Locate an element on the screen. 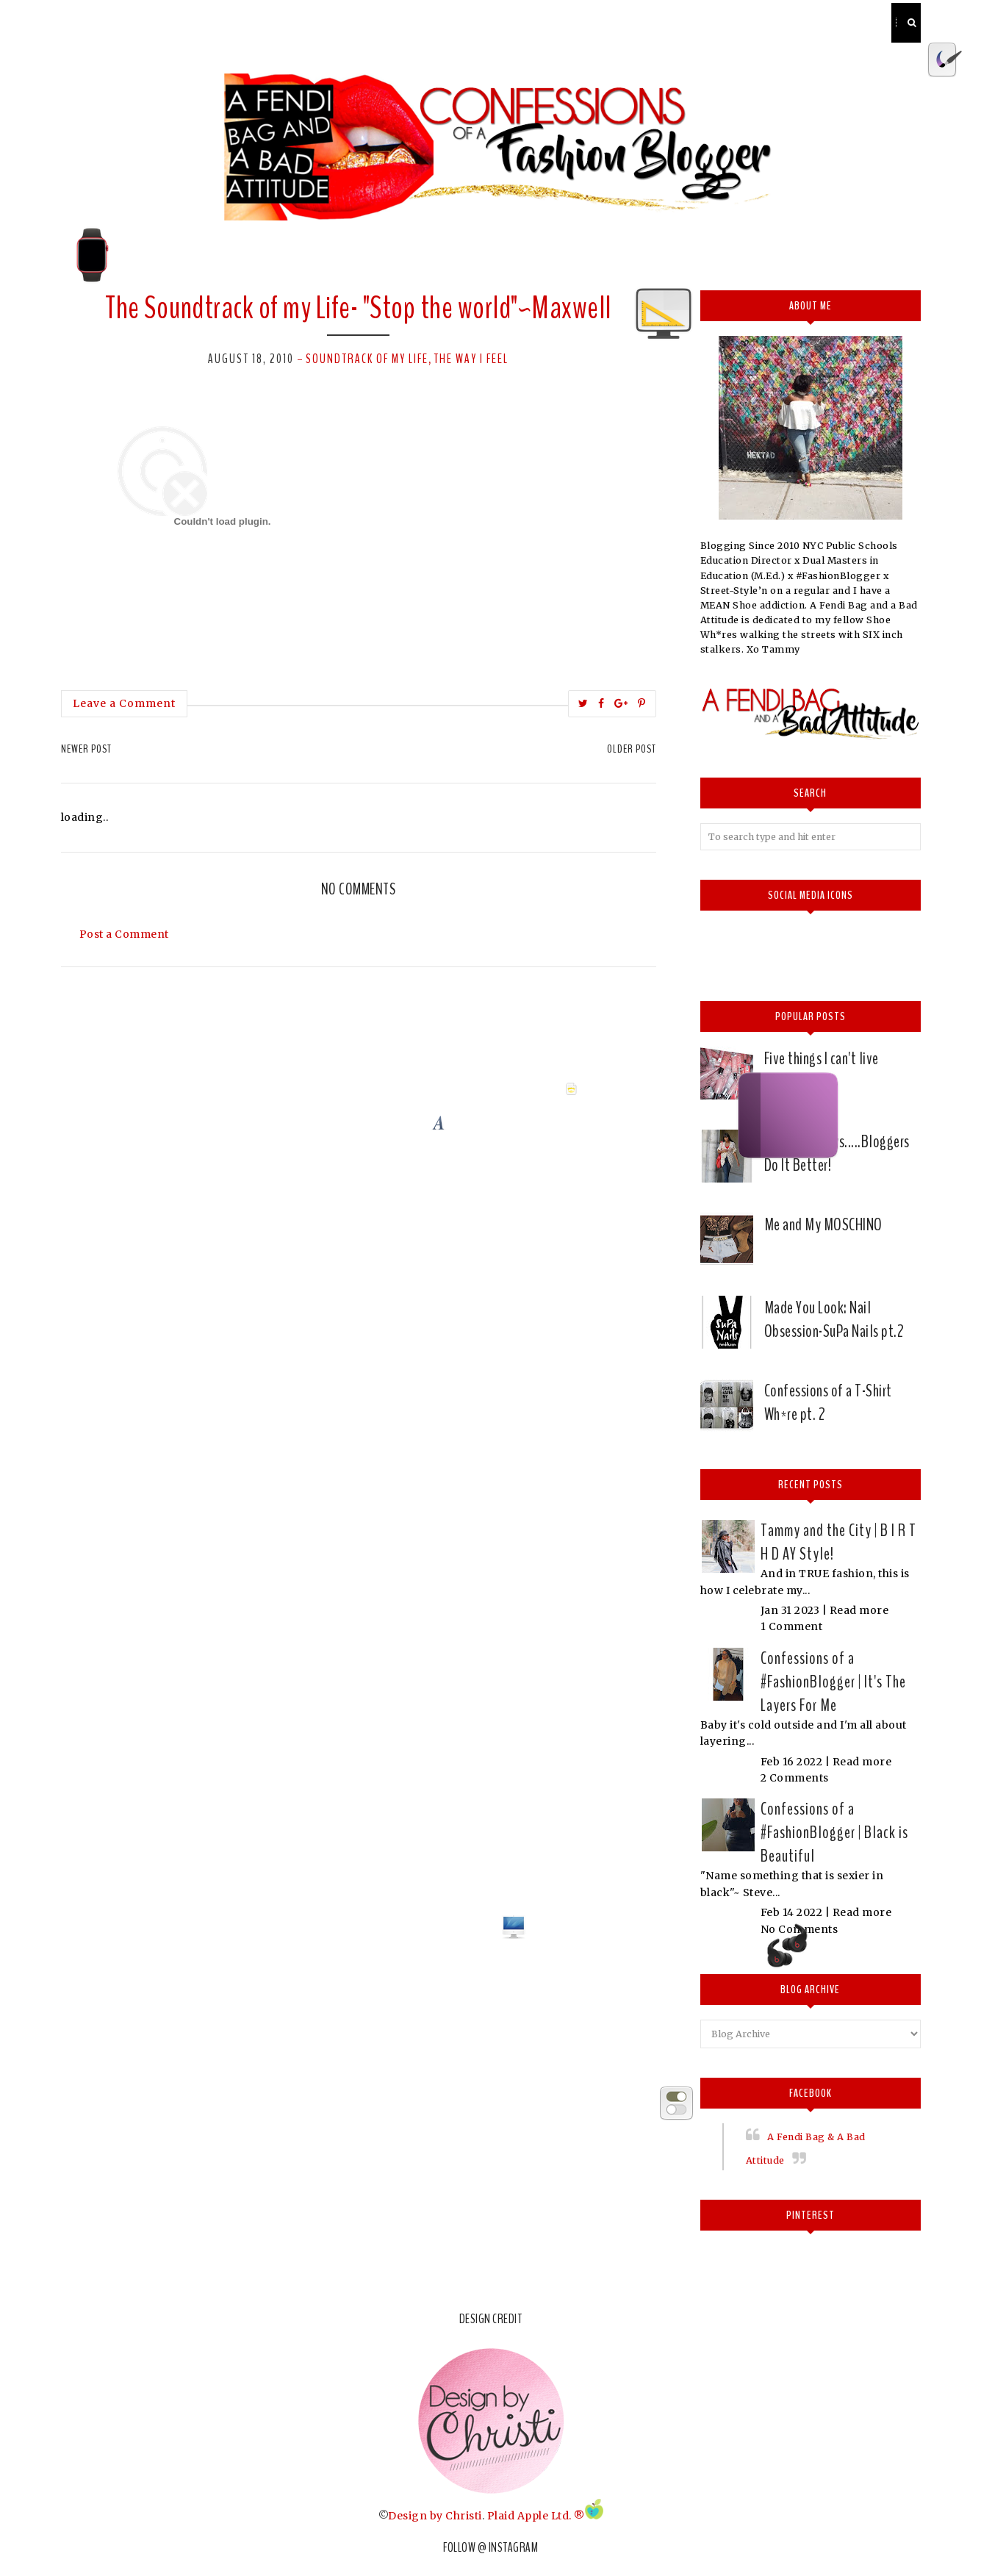  camera is currently disabled or blocked is located at coordinates (162, 471).